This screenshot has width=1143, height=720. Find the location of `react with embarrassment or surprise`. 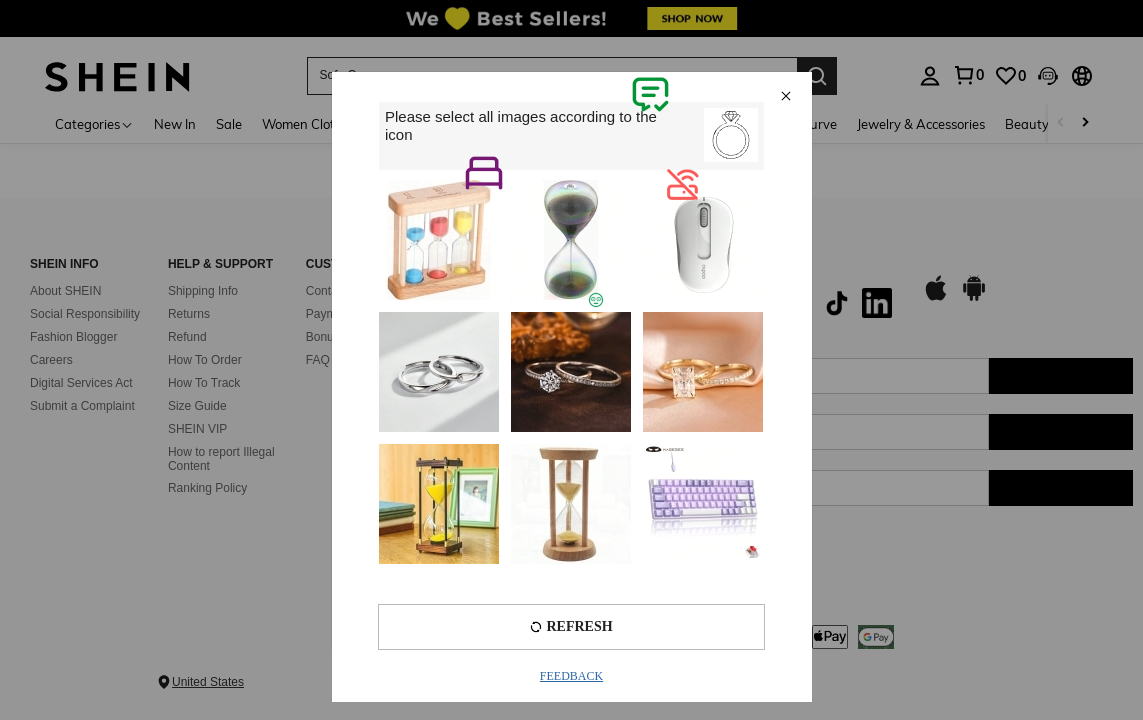

react with embarrassment or surprise is located at coordinates (596, 300).